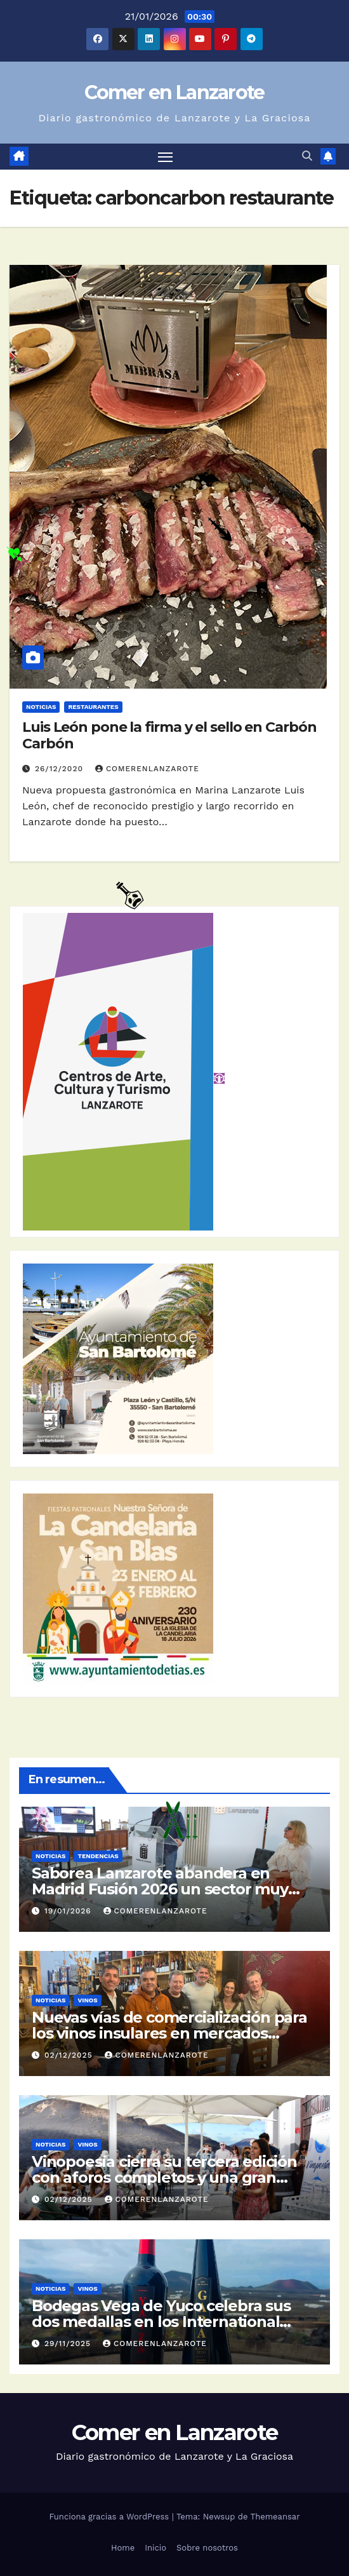 This screenshot has height=2576, width=349. I want to click on use a madness potion on your character, so click(129, 895).